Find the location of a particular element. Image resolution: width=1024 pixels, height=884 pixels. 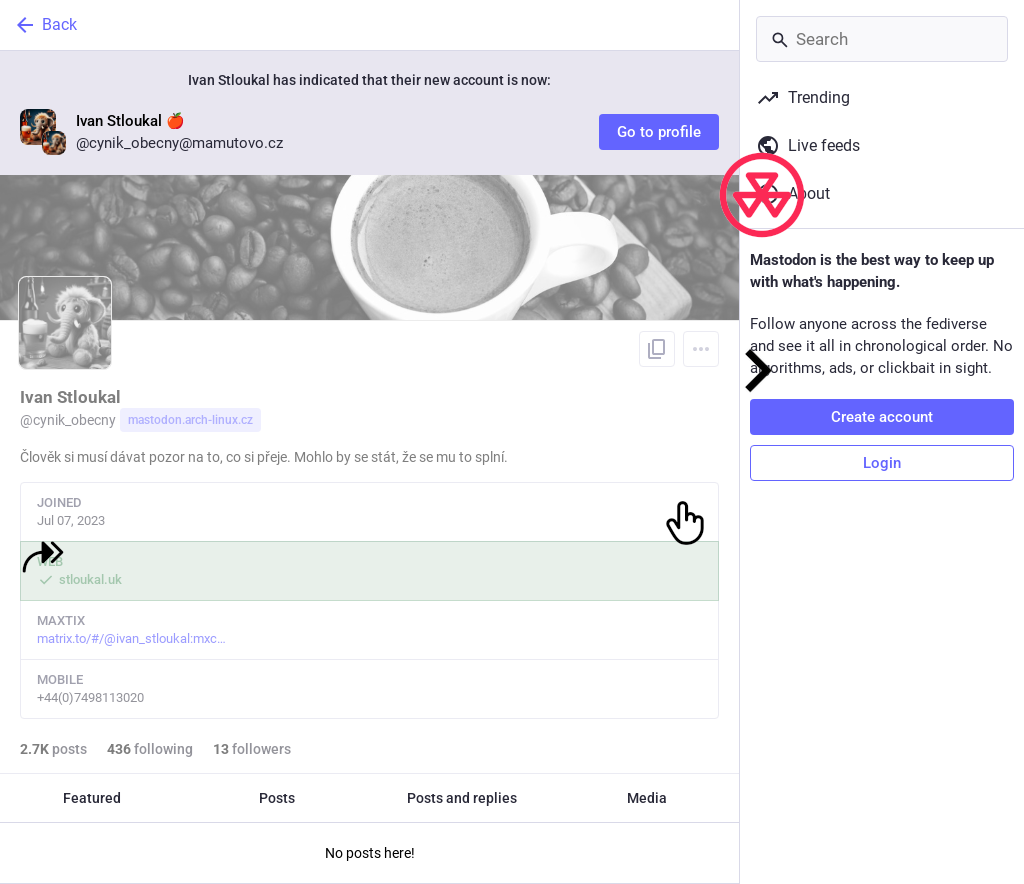

navigate to the next item or page is located at coordinates (757, 370).